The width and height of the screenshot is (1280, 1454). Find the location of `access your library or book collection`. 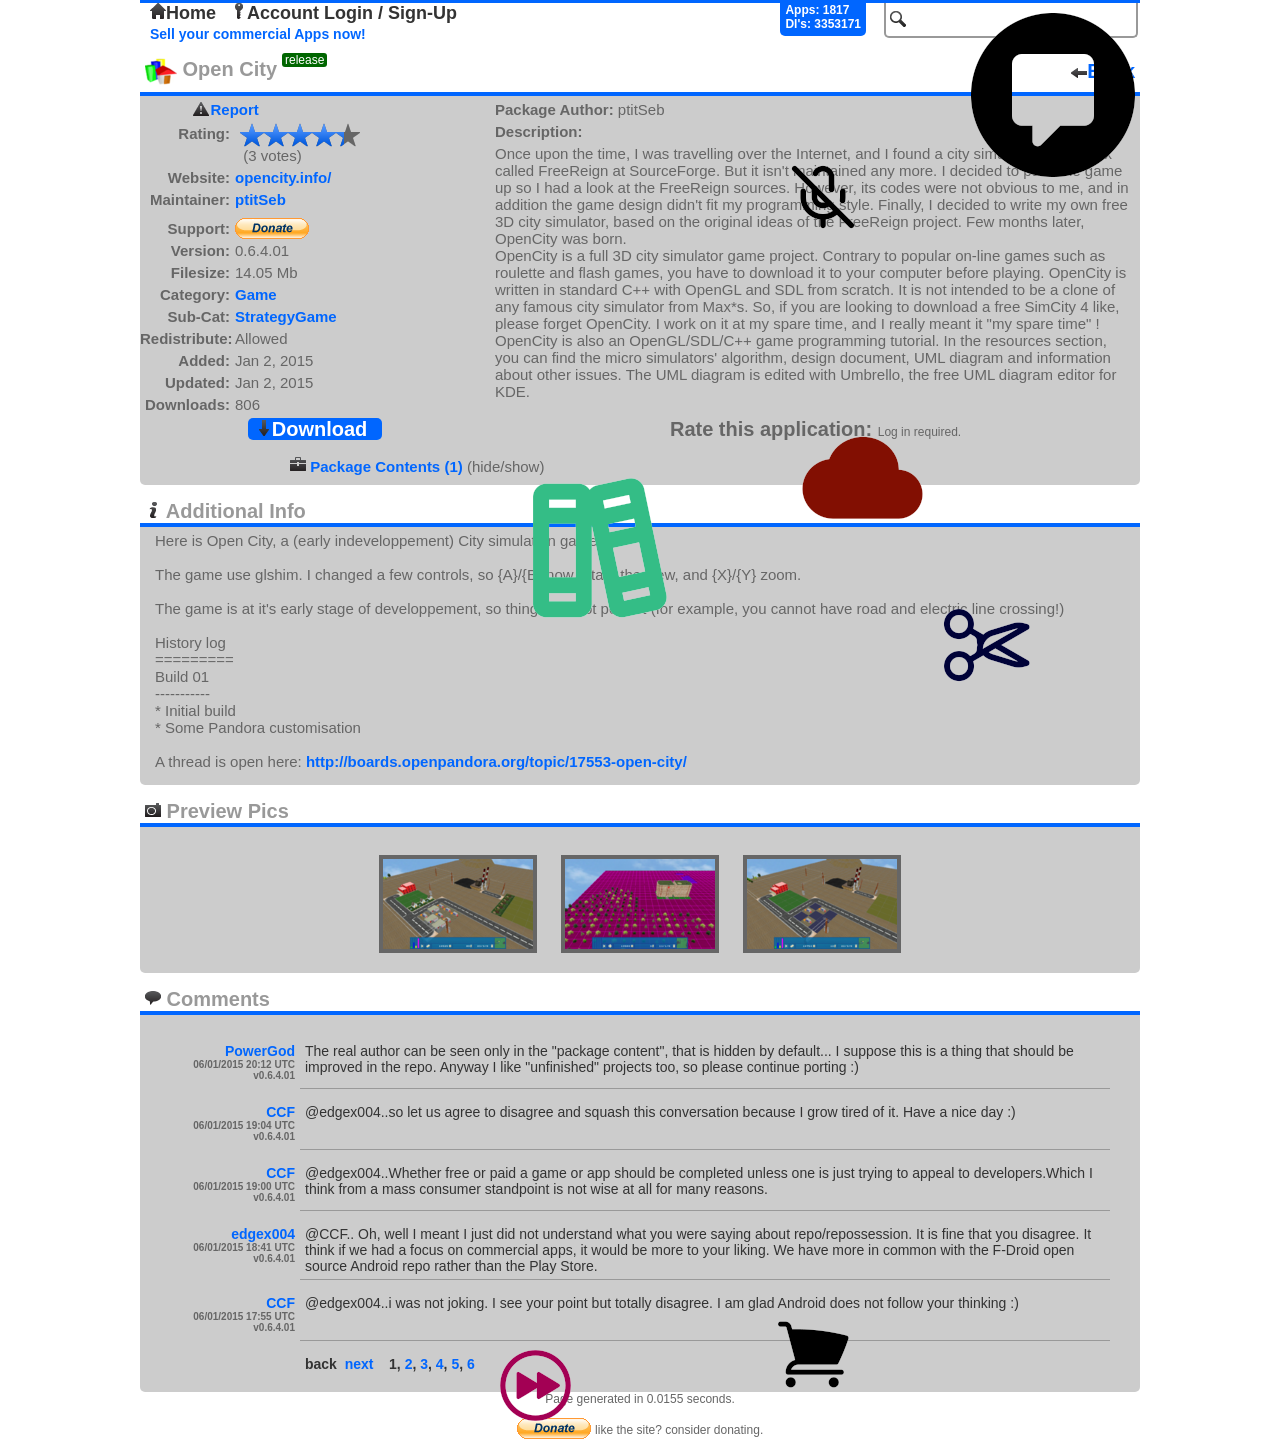

access your library or book collection is located at coordinates (594, 550).